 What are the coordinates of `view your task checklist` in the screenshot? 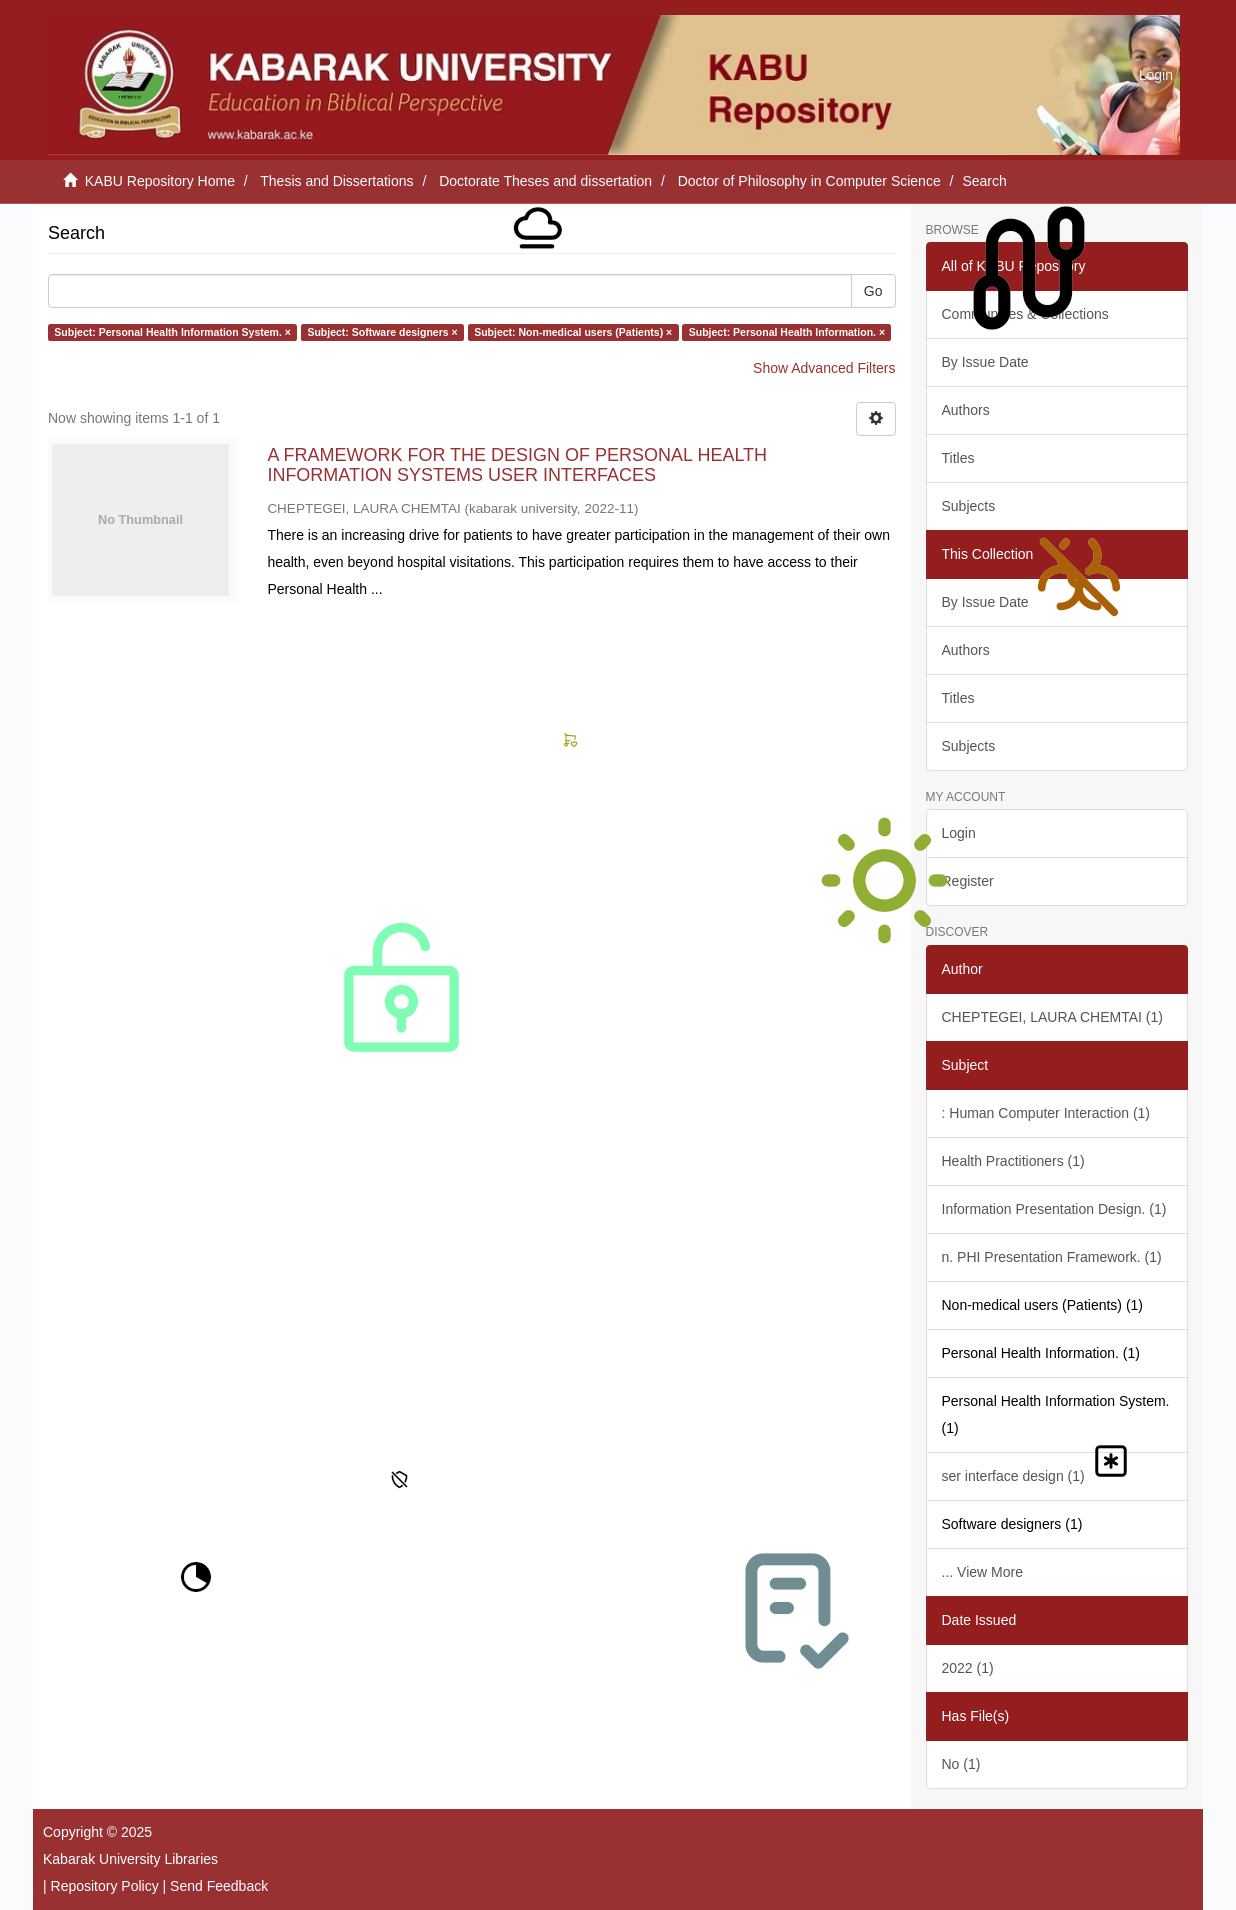 It's located at (794, 1608).